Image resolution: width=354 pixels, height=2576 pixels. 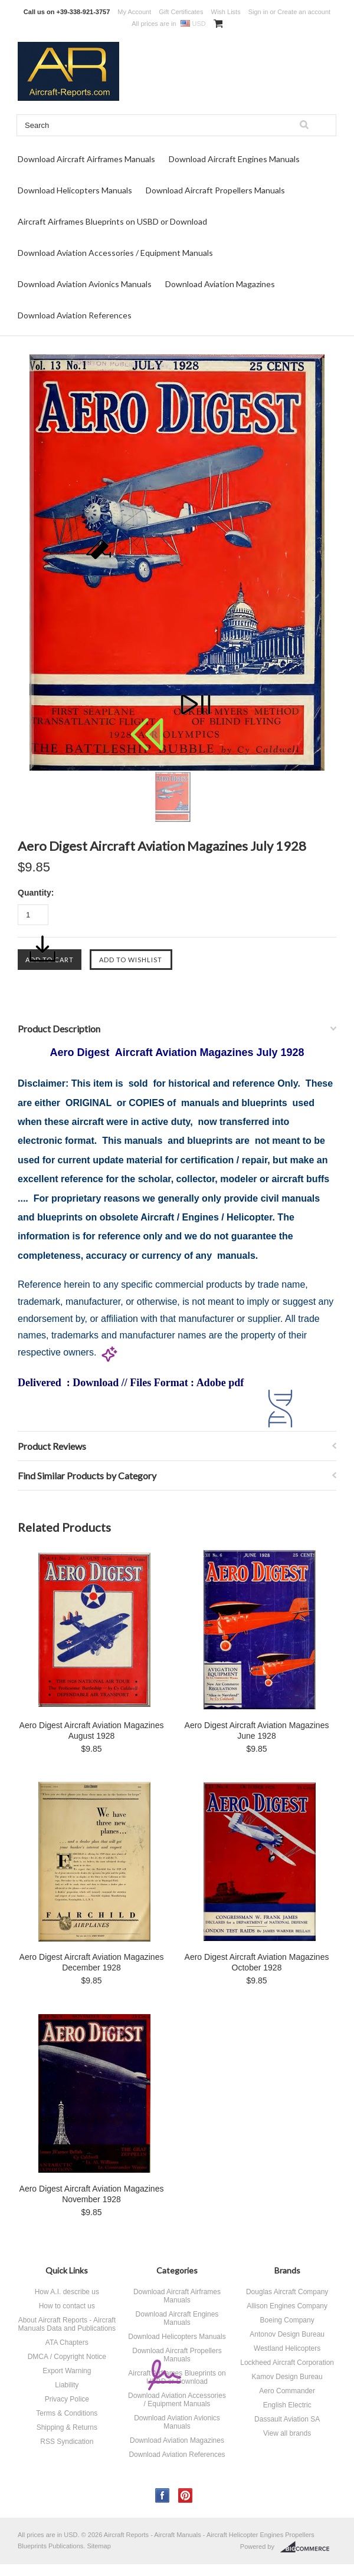 What do you see at coordinates (42, 950) in the screenshot?
I see `download a file or document` at bounding box center [42, 950].